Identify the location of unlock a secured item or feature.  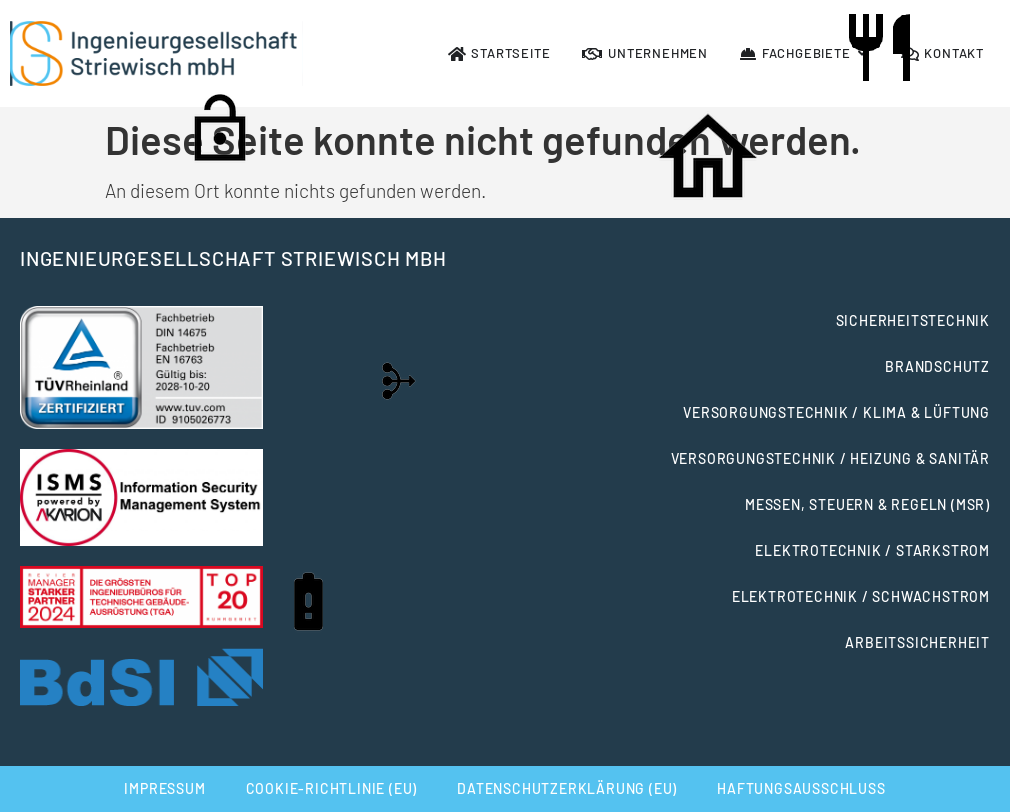
(220, 129).